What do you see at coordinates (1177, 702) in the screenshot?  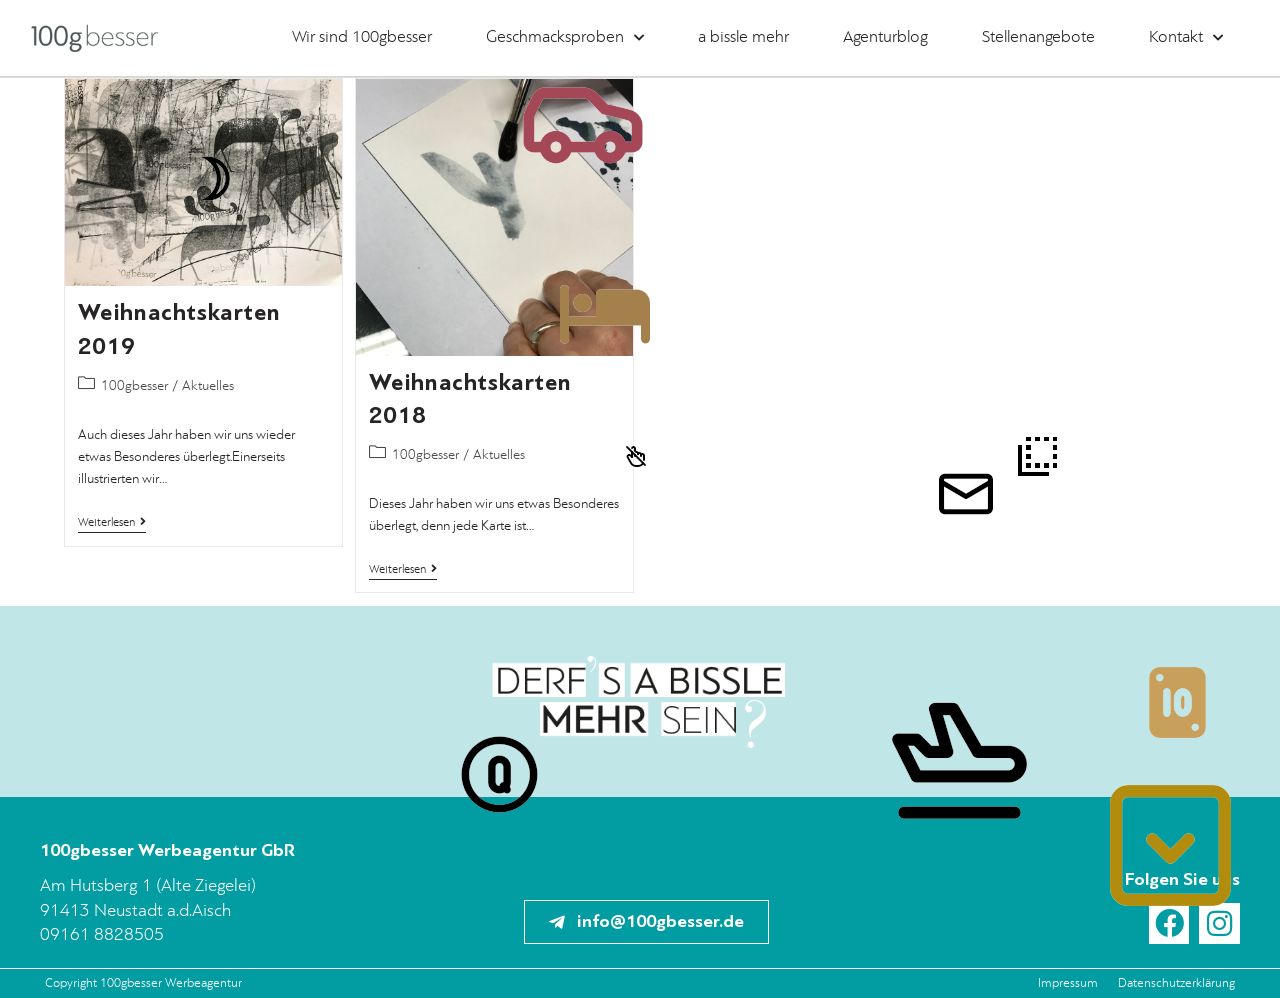 I see `a 10 playing card in a card game` at bounding box center [1177, 702].